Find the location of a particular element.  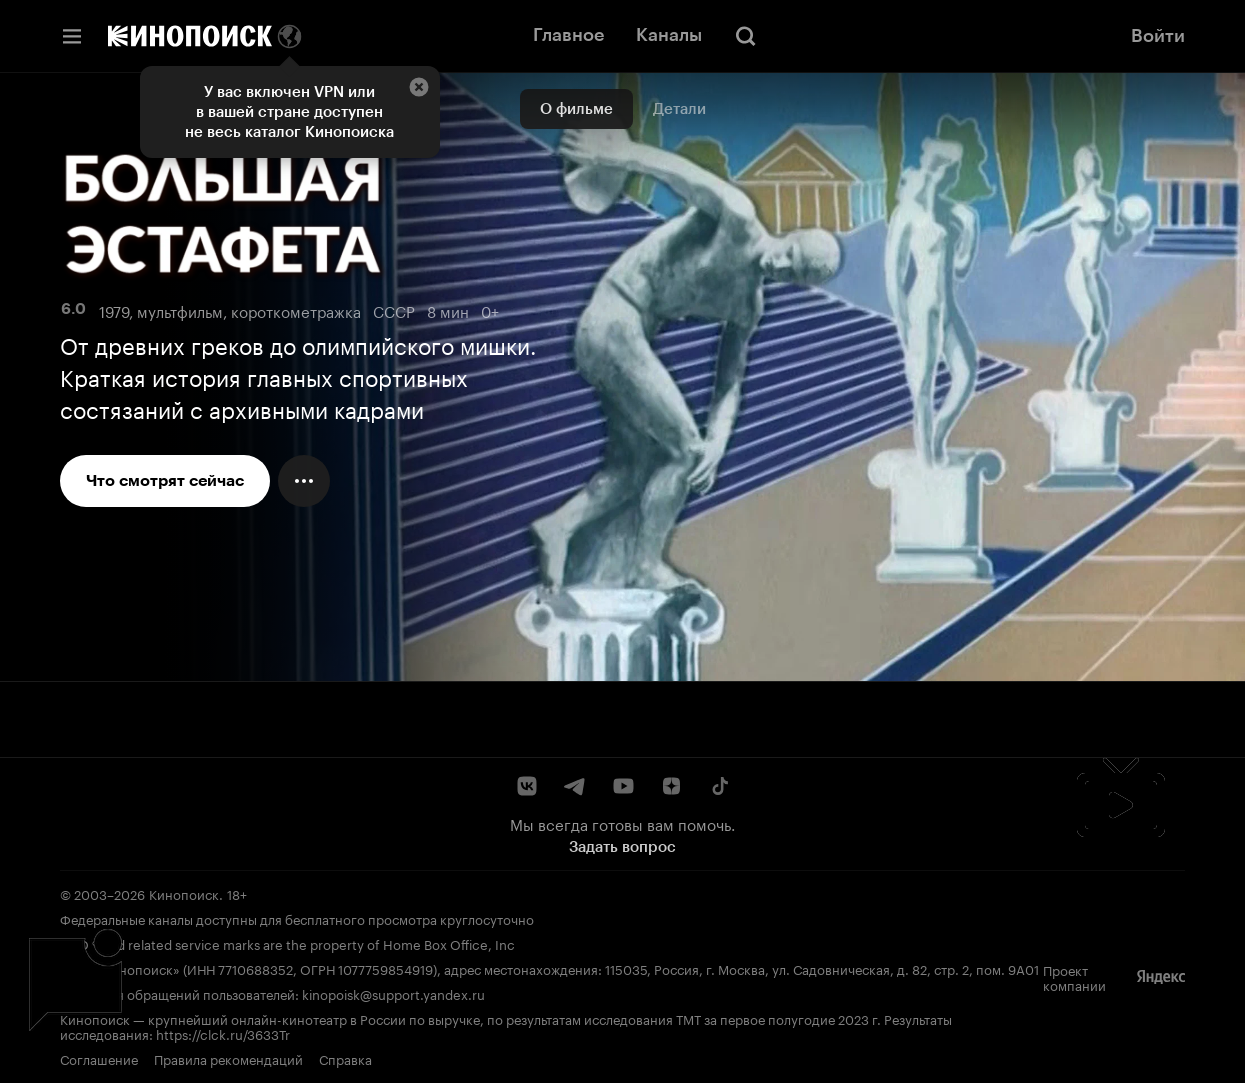

watch live TV or streaming content is located at coordinates (1121, 797).